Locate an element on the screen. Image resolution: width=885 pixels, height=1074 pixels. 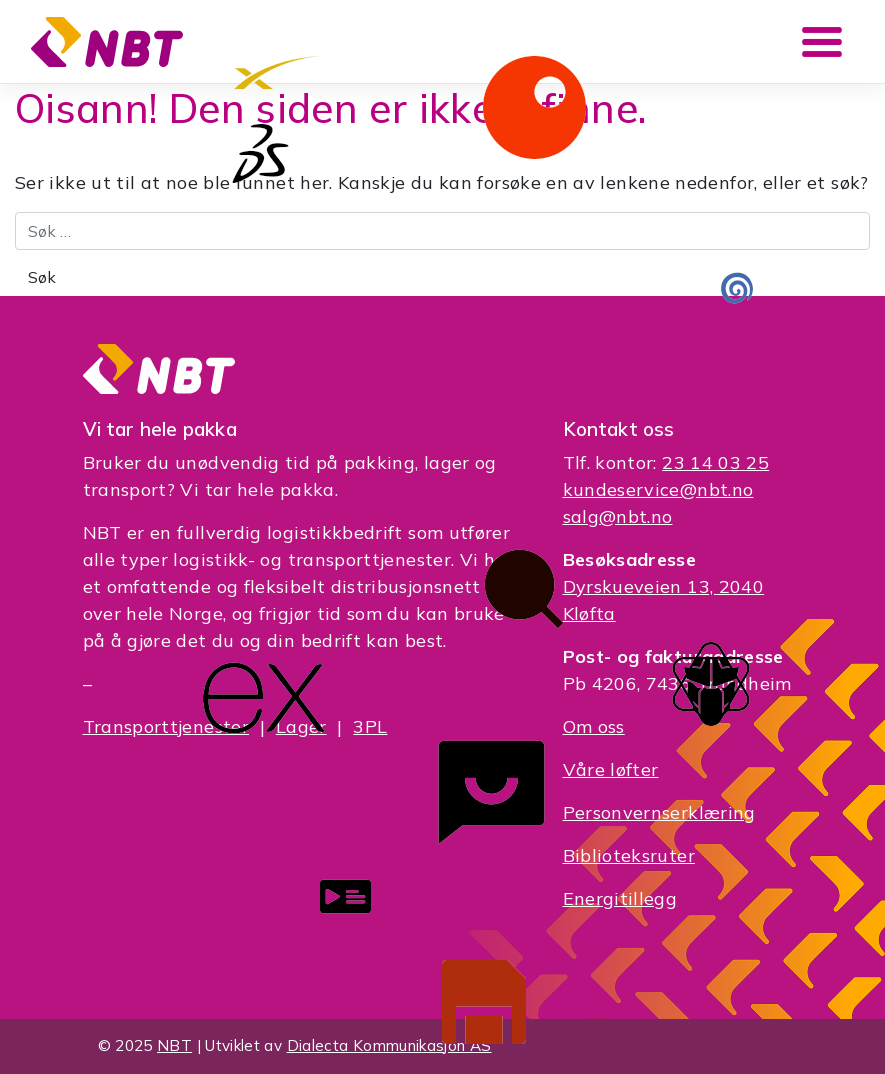
visit primereact component library website is located at coordinates (711, 684).